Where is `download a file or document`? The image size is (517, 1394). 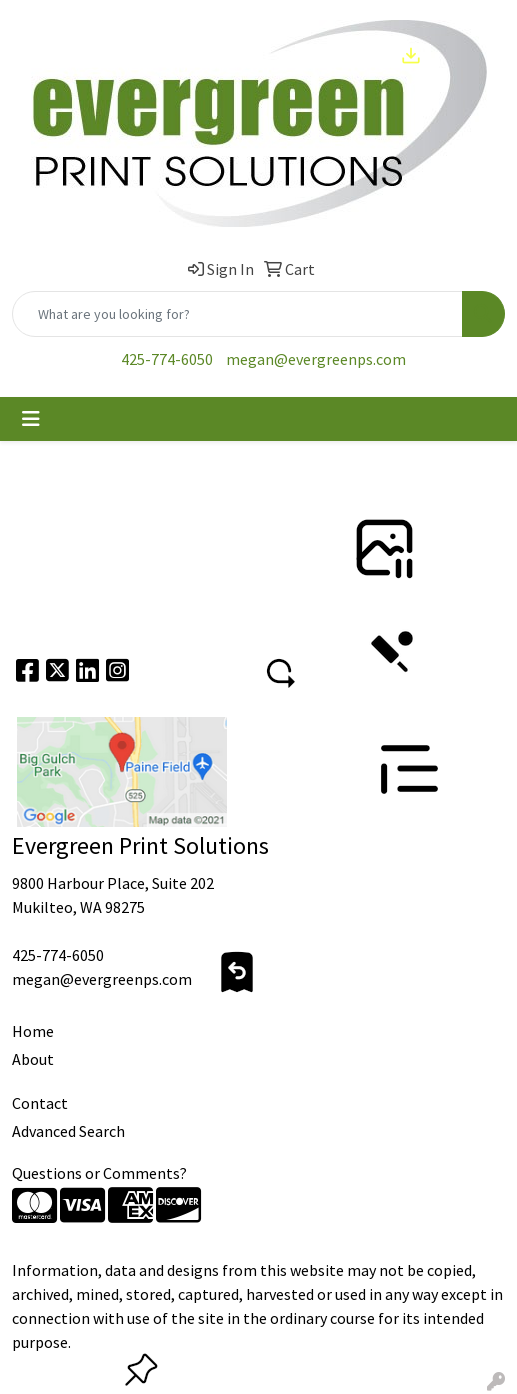 download a file or document is located at coordinates (411, 56).